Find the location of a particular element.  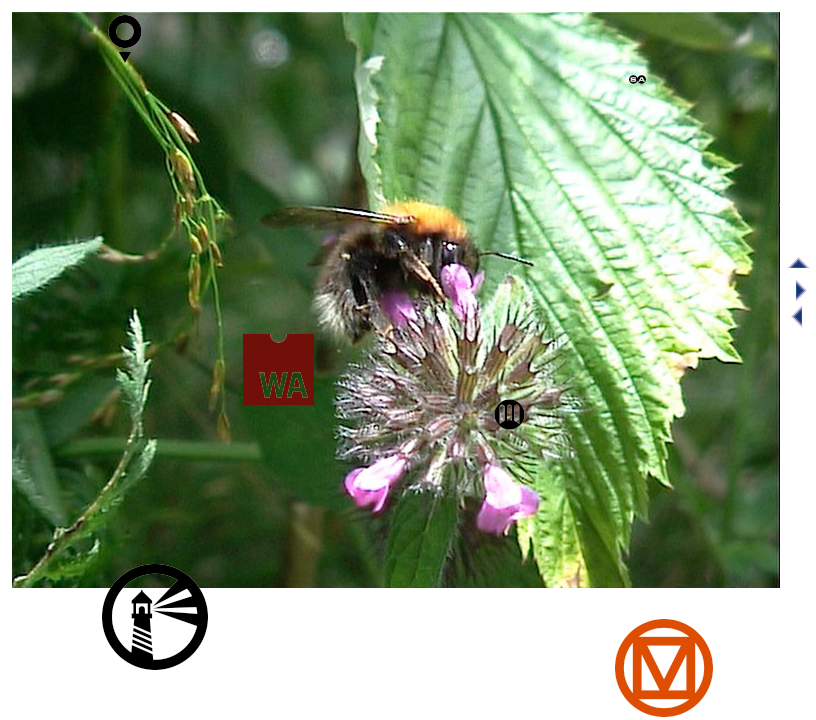

webassembly technology or framework indicator is located at coordinates (278, 369).